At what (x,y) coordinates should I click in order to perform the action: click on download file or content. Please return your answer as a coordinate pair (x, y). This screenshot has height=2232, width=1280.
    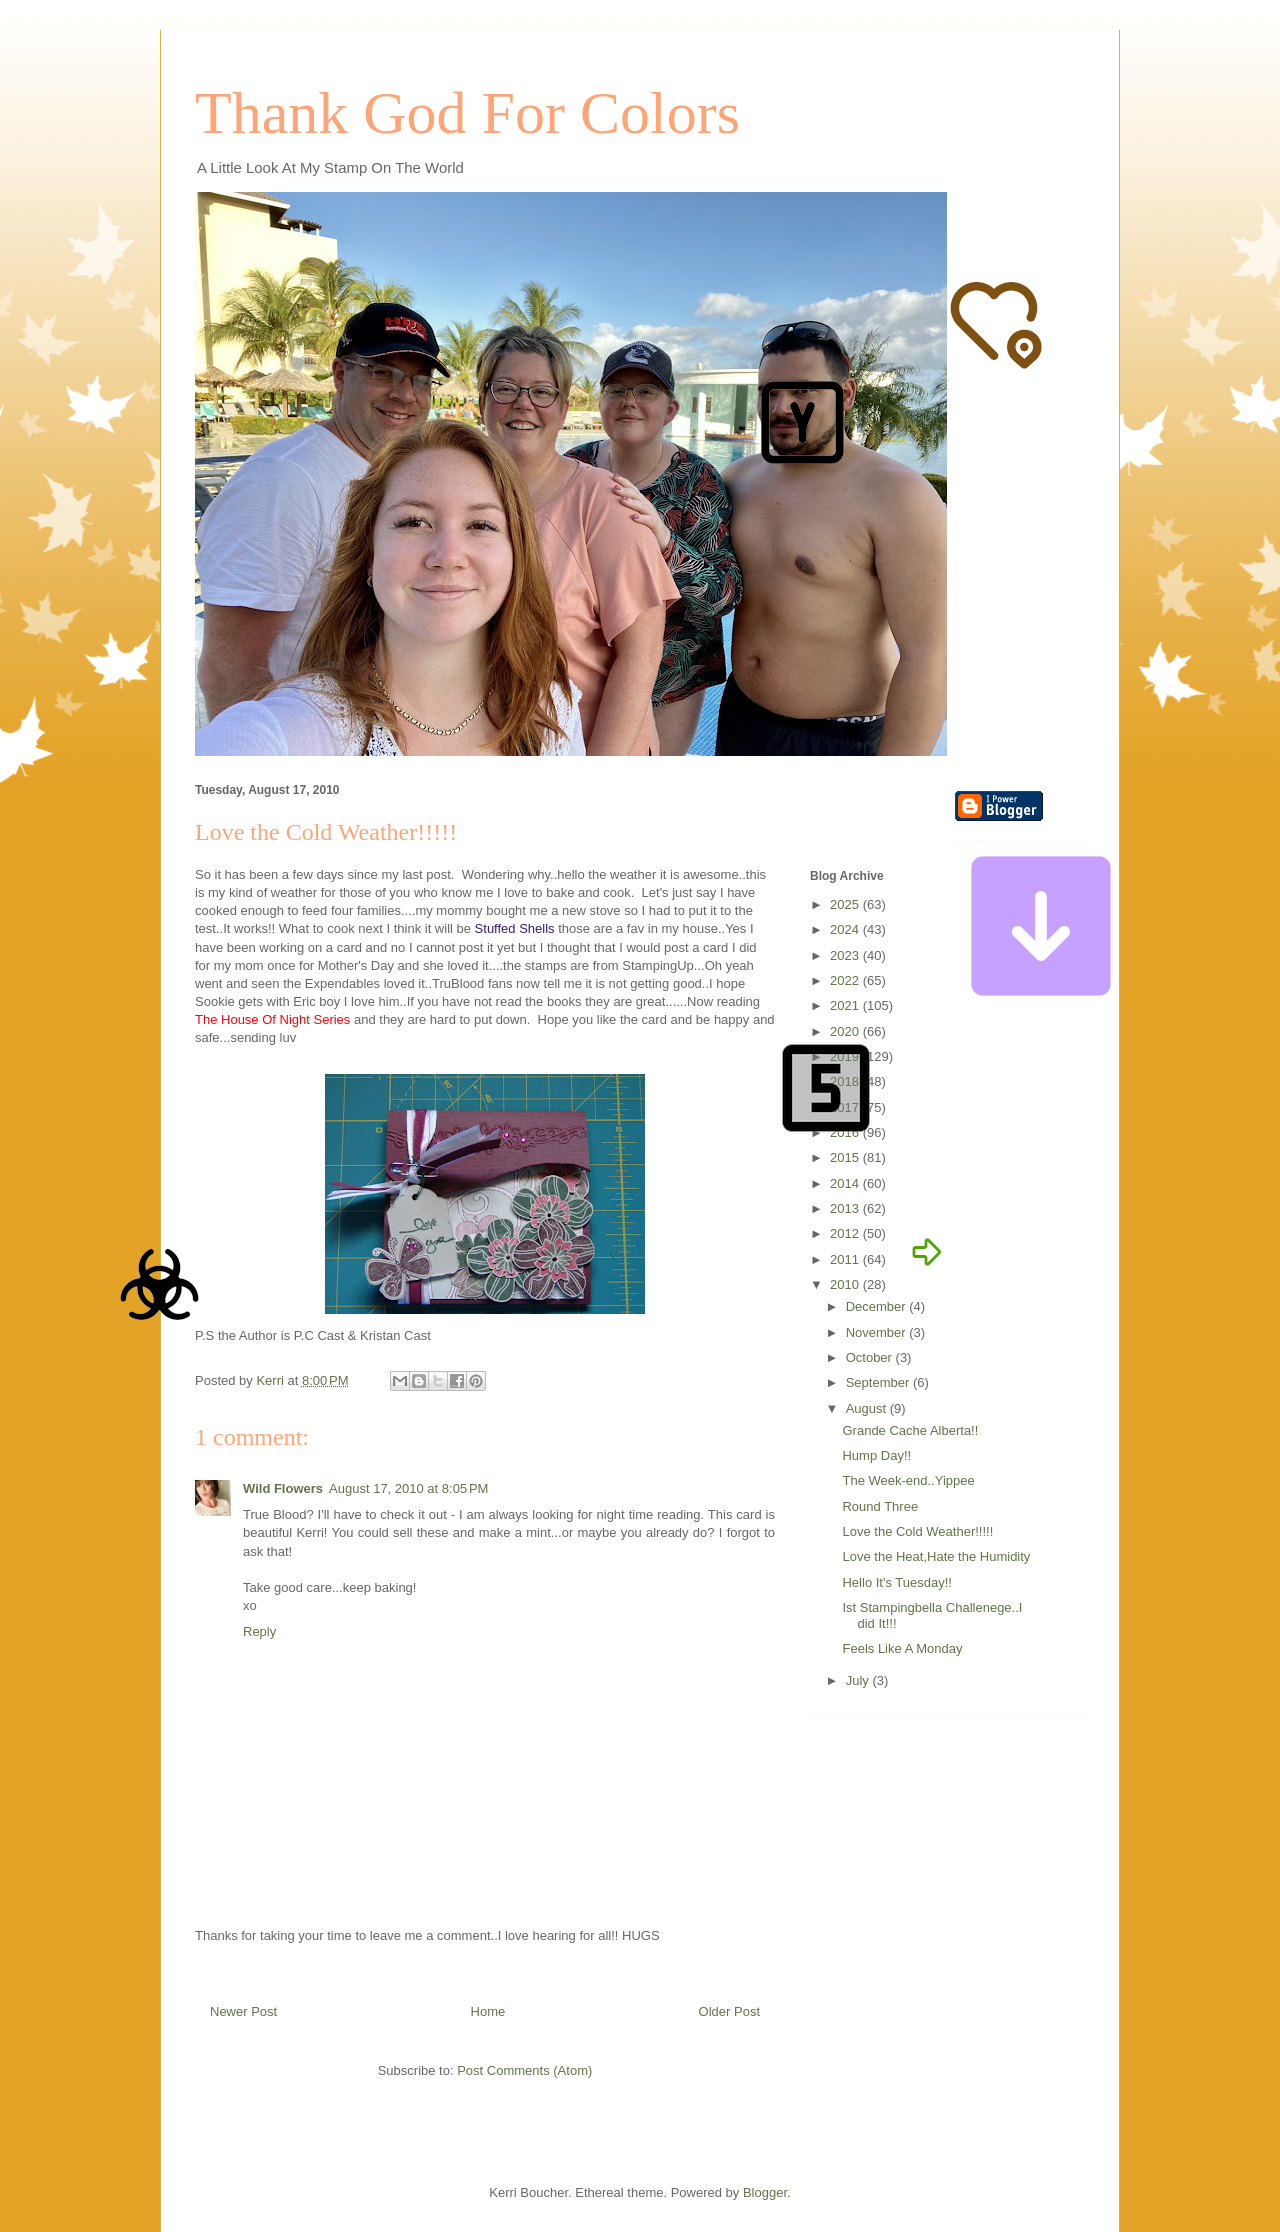
    Looking at the image, I should click on (1041, 926).